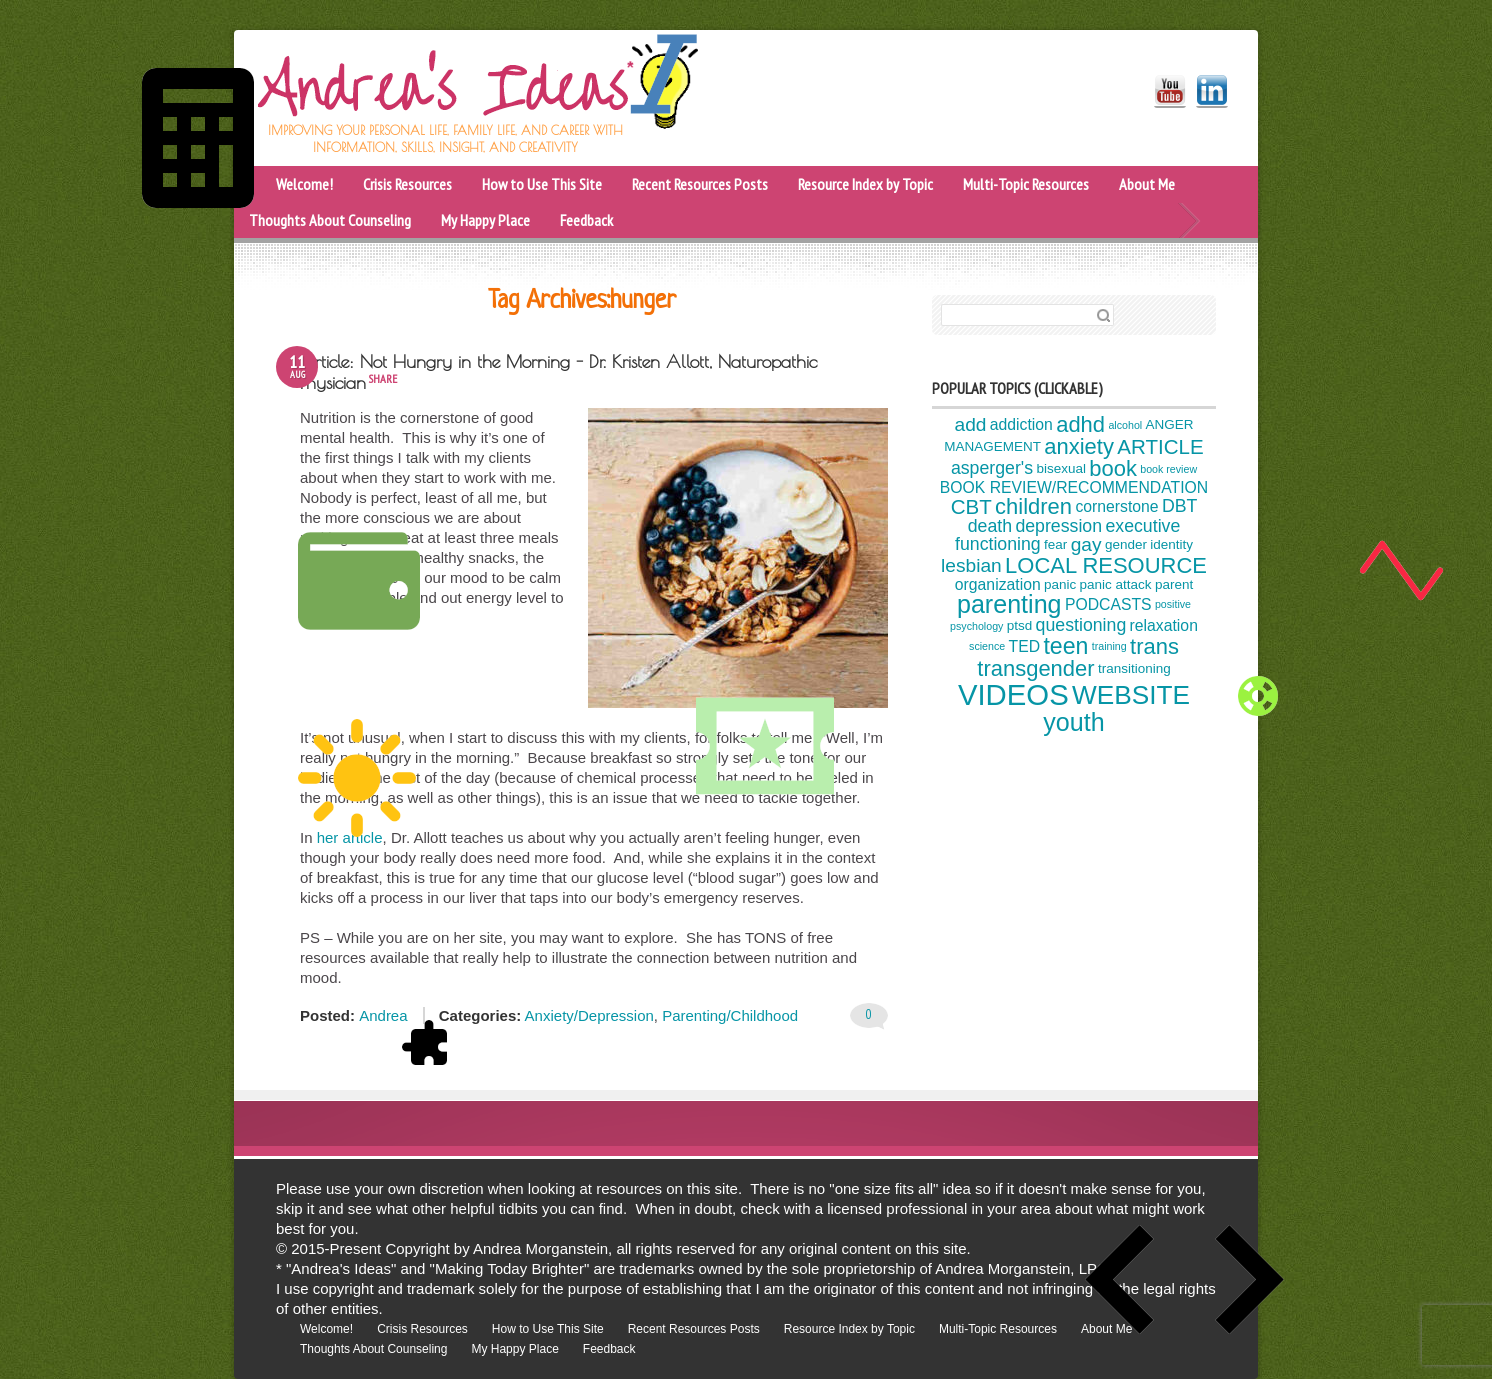 Image resolution: width=1492 pixels, height=1379 pixels. I want to click on view or edit source code, so click(1184, 1279).